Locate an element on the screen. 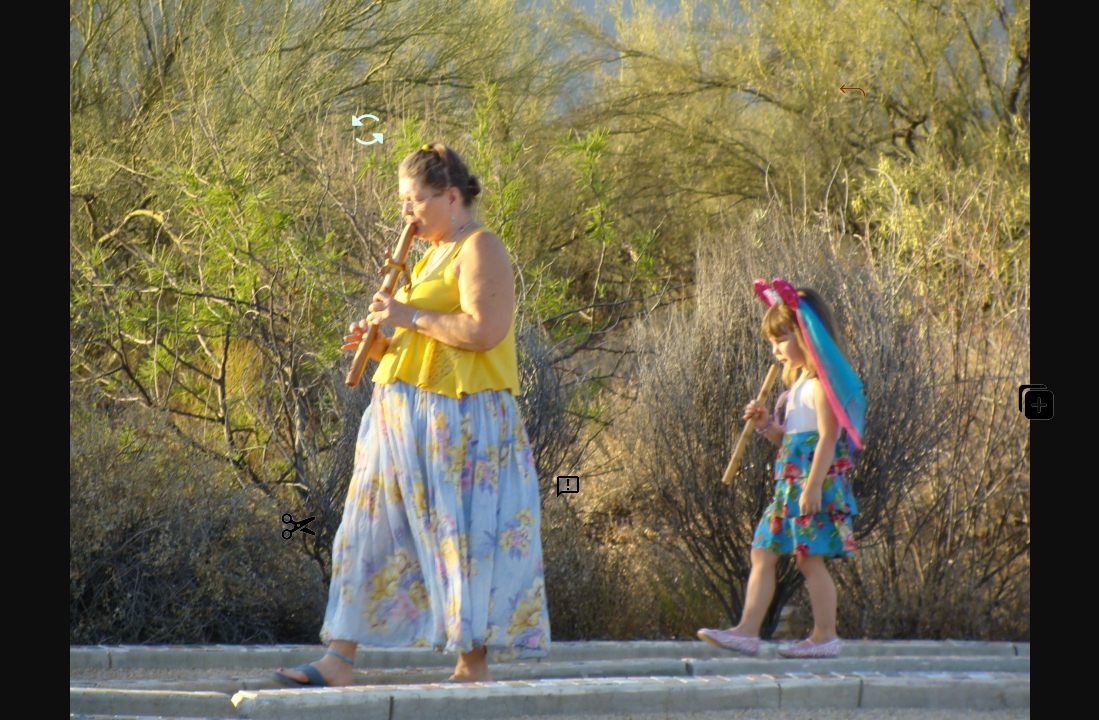 Image resolution: width=1099 pixels, height=720 pixels. duplicate or copy an item is located at coordinates (1036, 402).